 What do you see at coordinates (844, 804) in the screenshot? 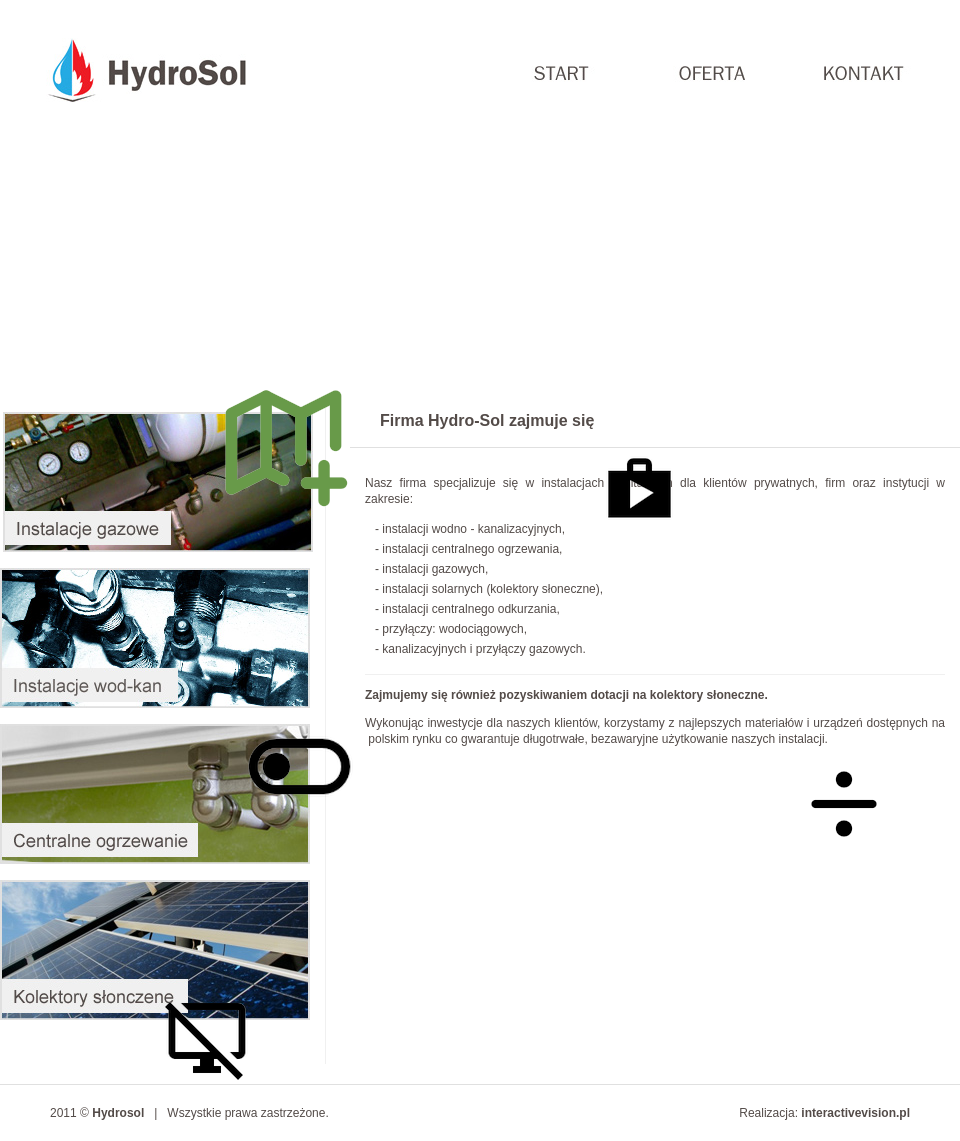
I see `perform division calculation` at bounding box center [844, 804].